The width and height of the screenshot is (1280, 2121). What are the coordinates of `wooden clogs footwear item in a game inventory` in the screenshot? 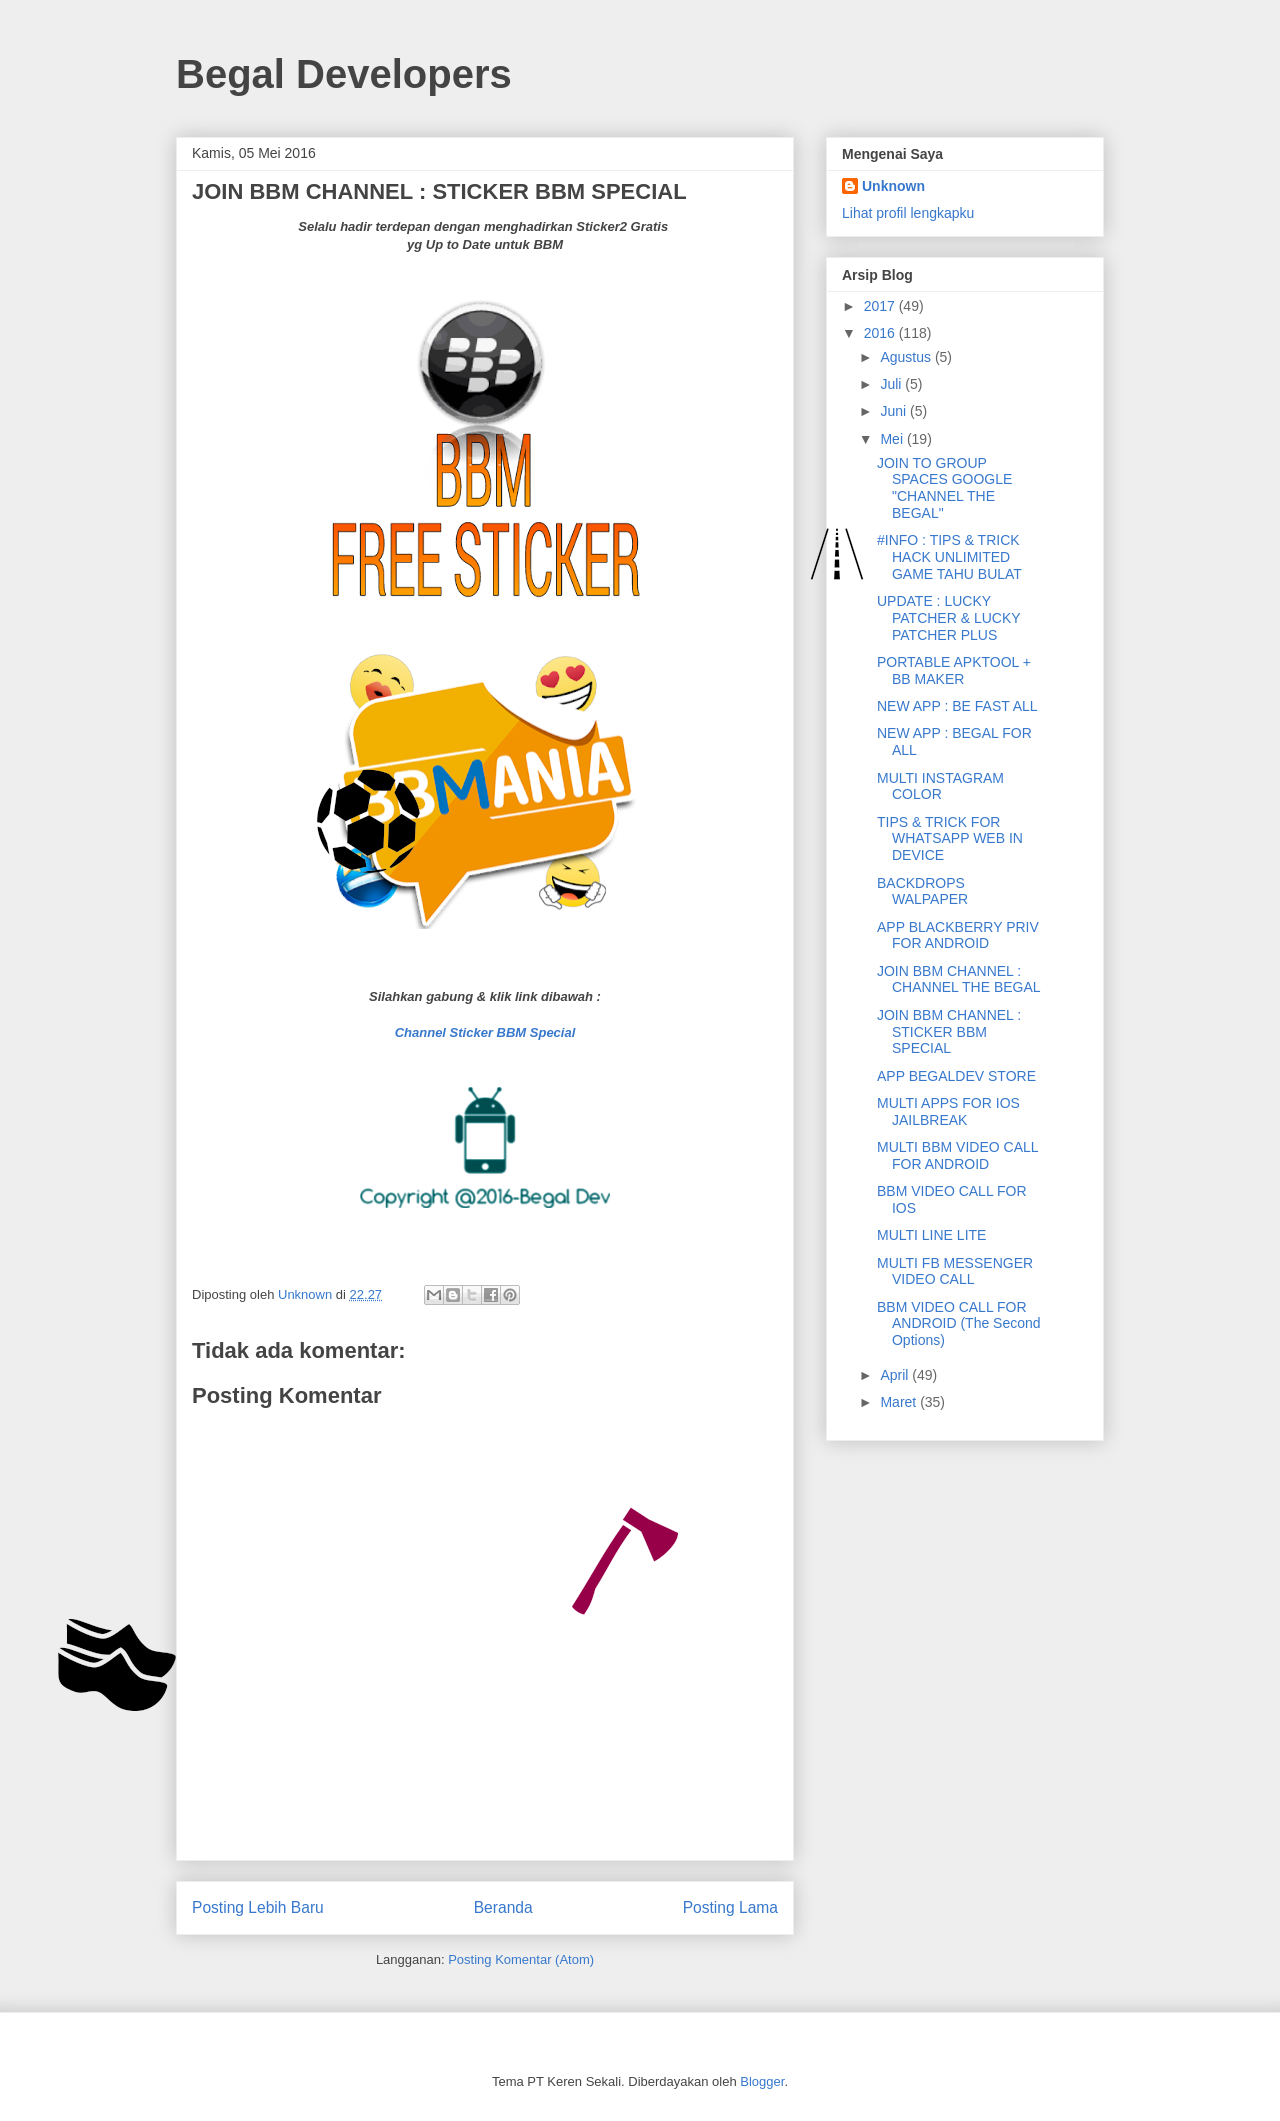 It's located at (117, 1665).